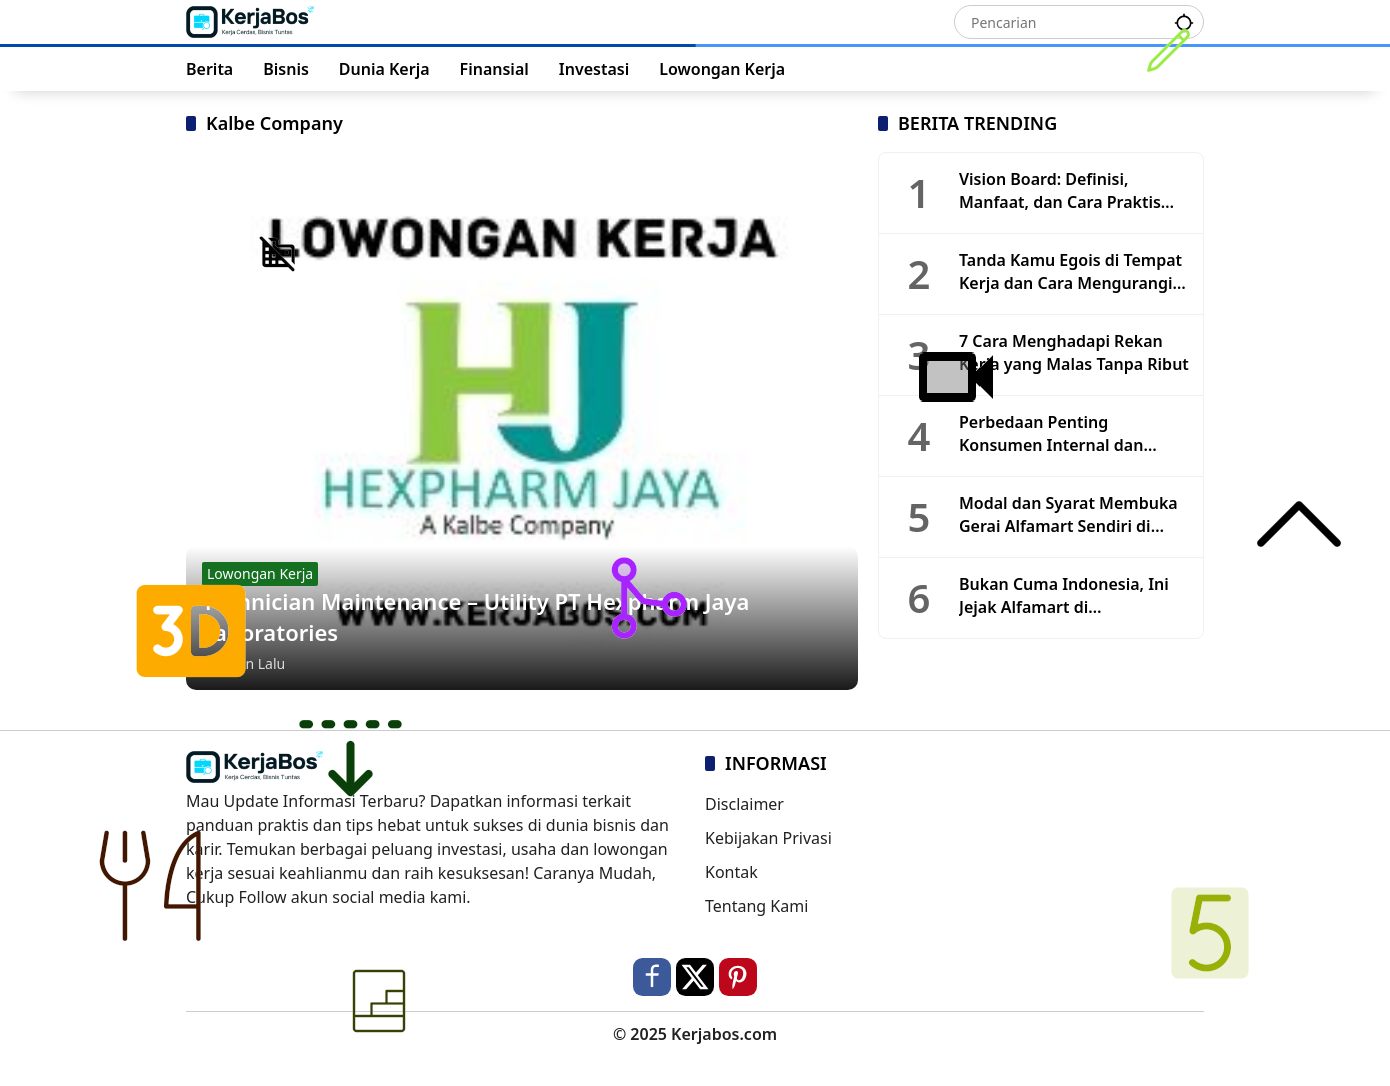 The height and width of the screenshot is (1086, 1390). I want to click on edit content or text, so click(1168, 50).